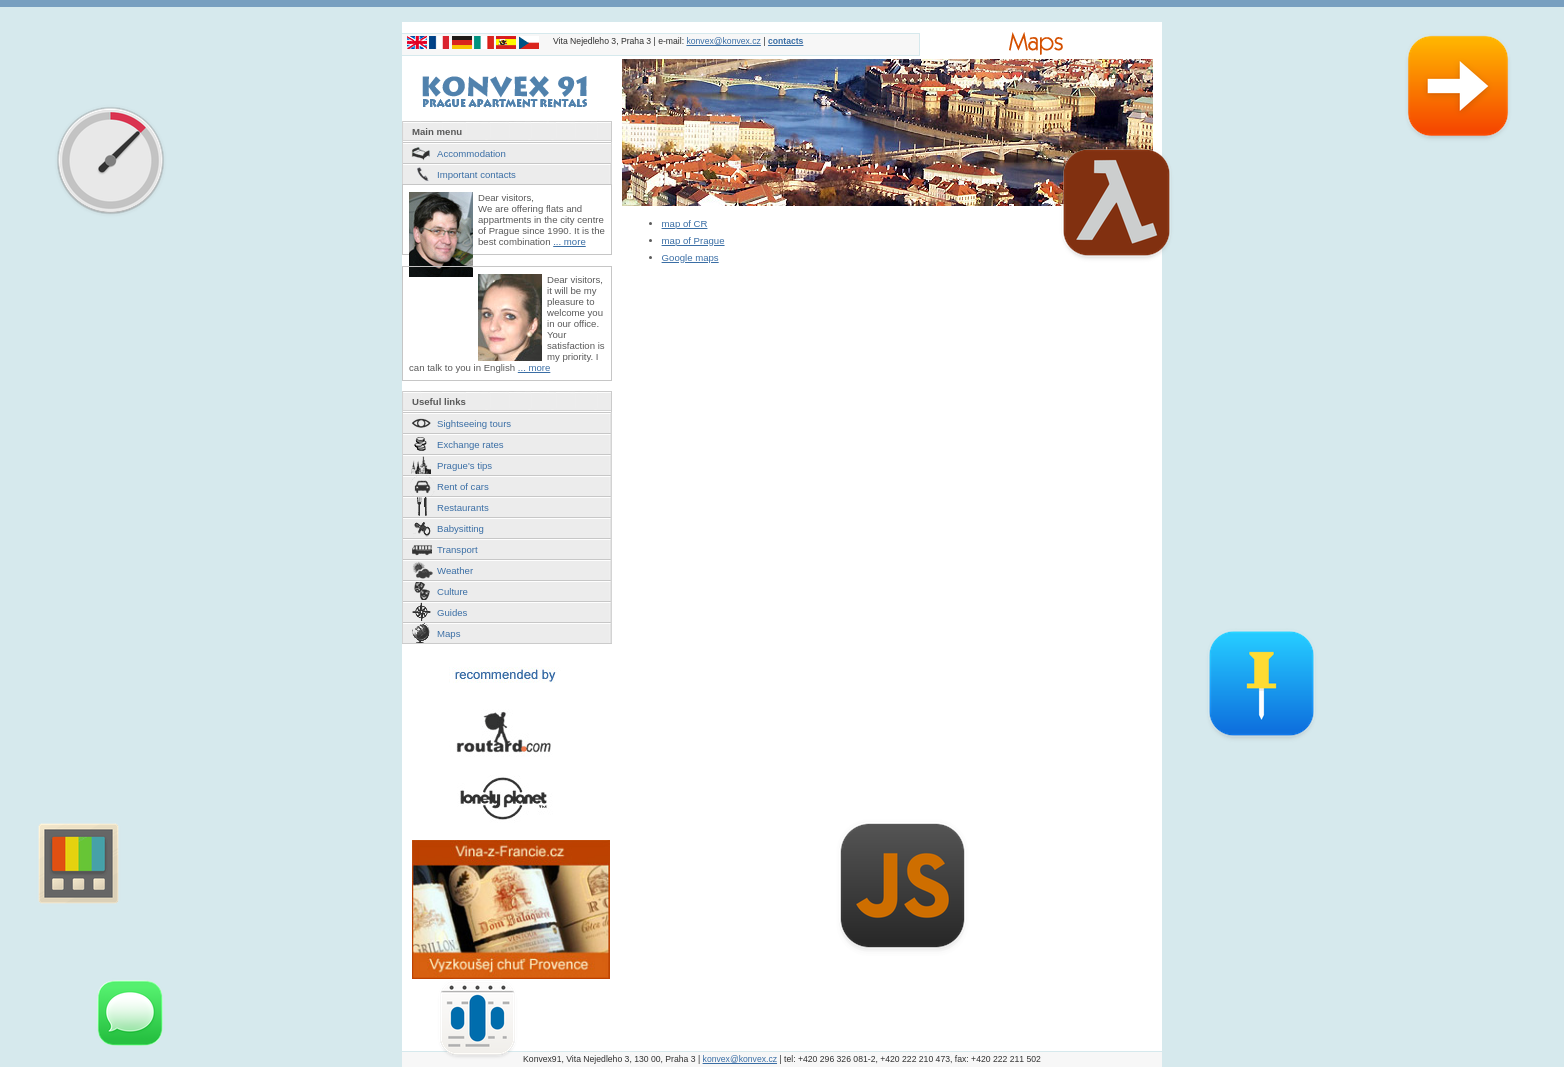 This screenshot has width=1564, height=1067. Describe the element at coordinates (1116, 202) in the screenshot. I see `launch half-life: alyx game` at that location.